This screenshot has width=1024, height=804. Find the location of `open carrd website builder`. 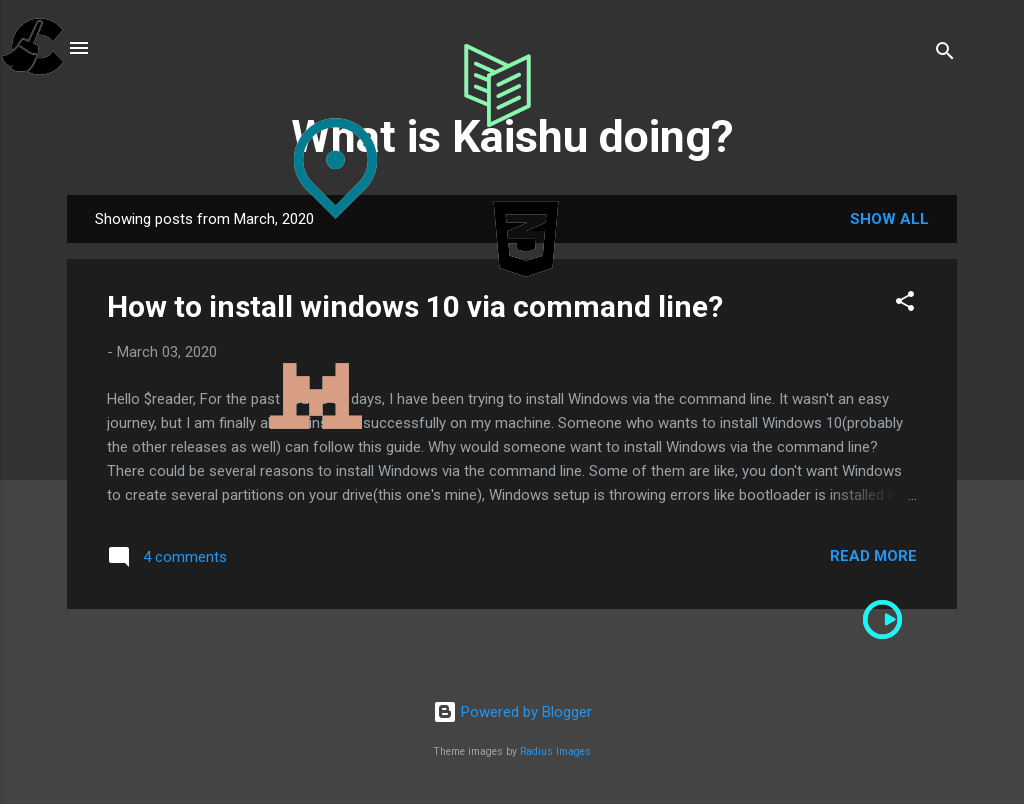

open carrd website builder is located at coordinates (497, 85).